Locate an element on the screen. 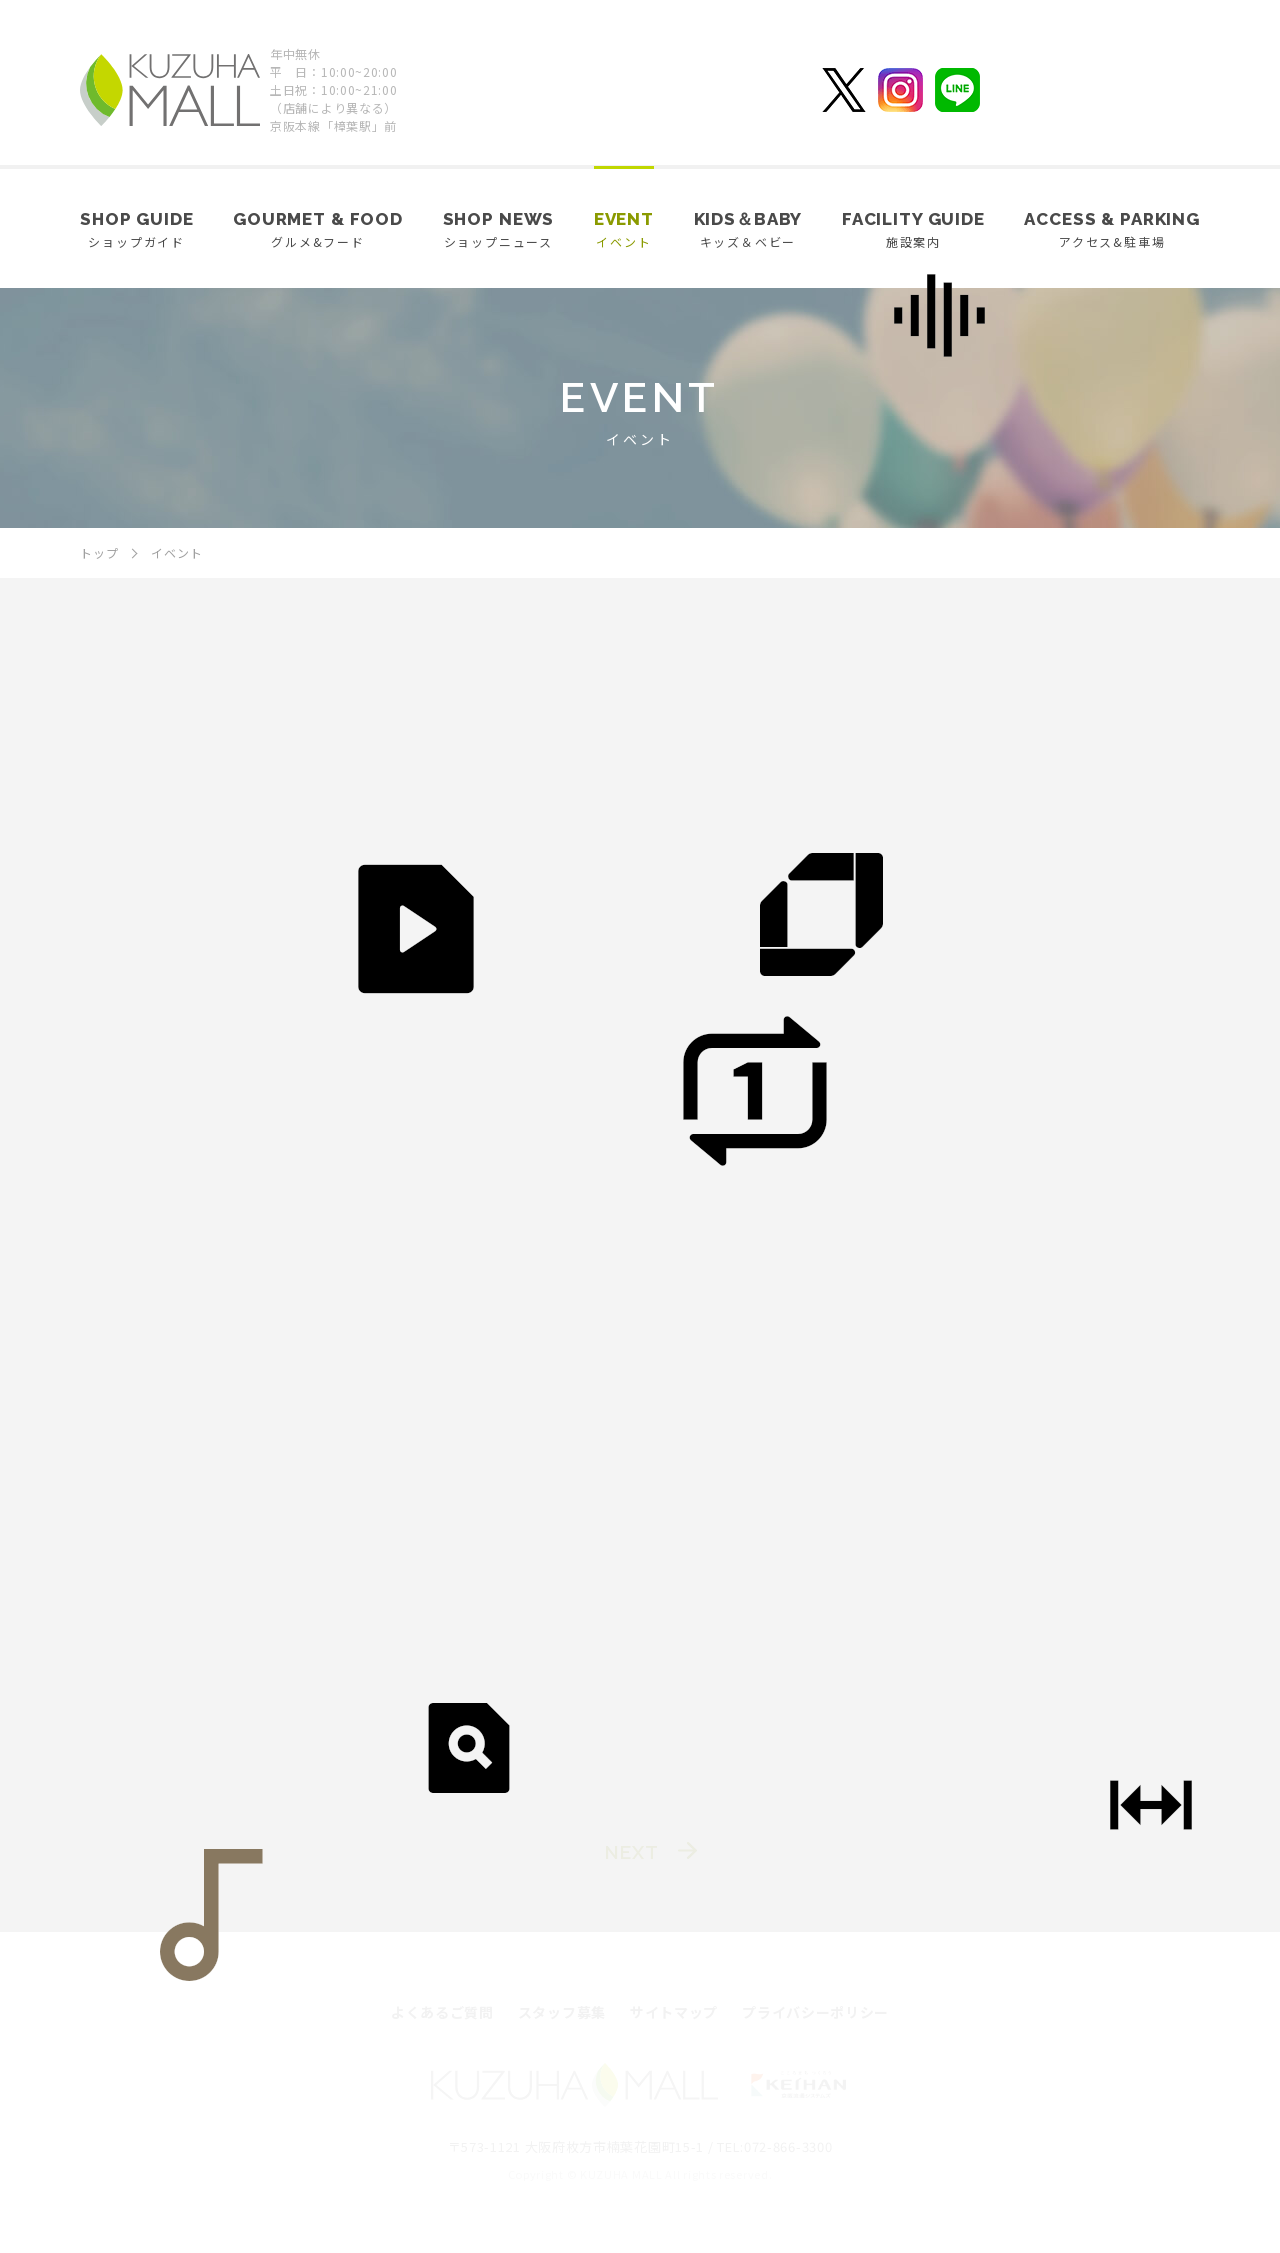 The height and width of the screenshot is (2253, 1280). access music library or audio files is located at coordinates (204, 1915).